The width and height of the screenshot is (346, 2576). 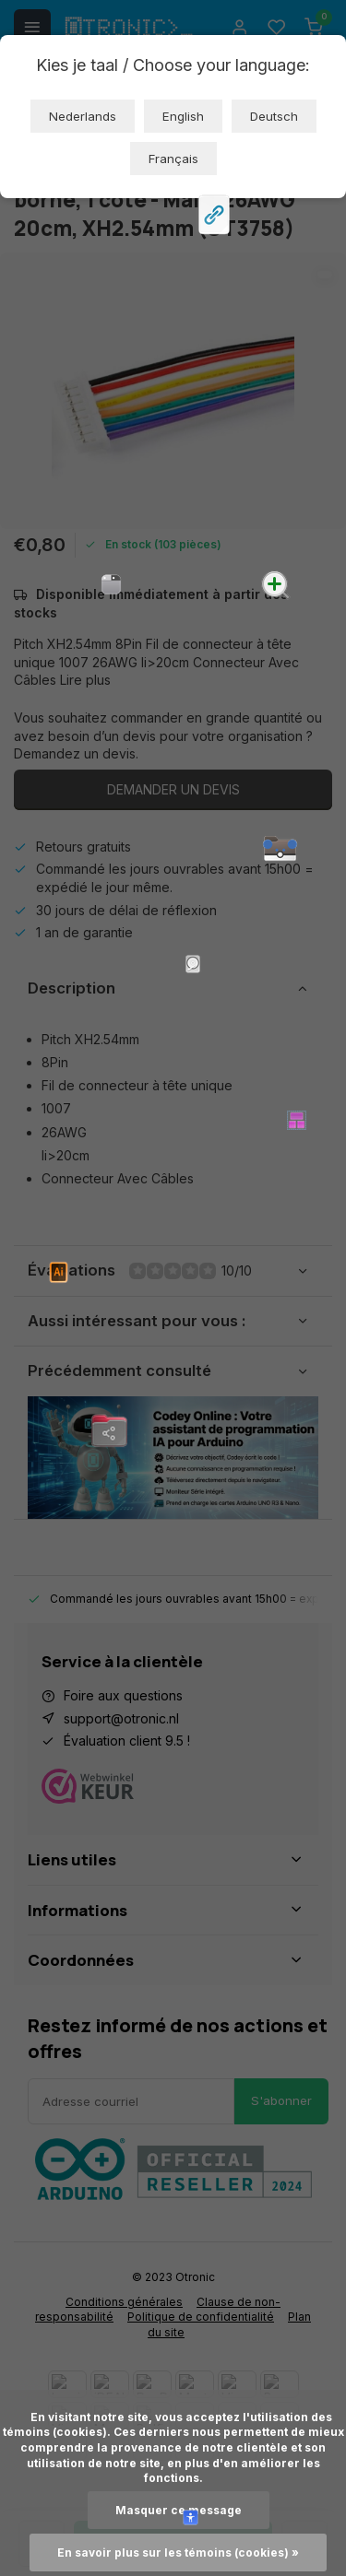 I want to click on open tabs preferences in system settings, so click(x=111, y=584).